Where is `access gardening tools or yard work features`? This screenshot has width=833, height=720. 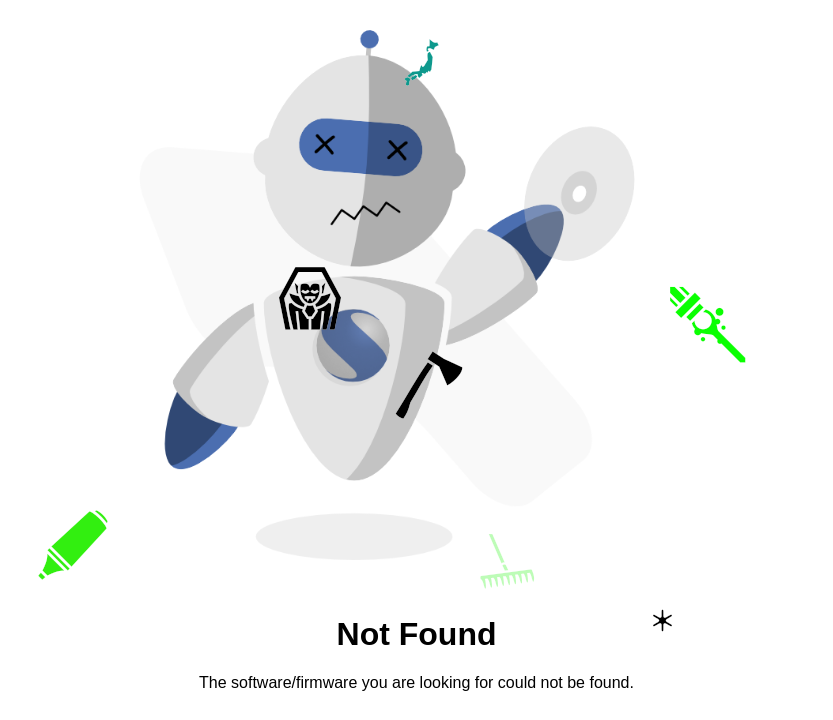 access gardening tools or yard work features is located at coordinates (507, 561).